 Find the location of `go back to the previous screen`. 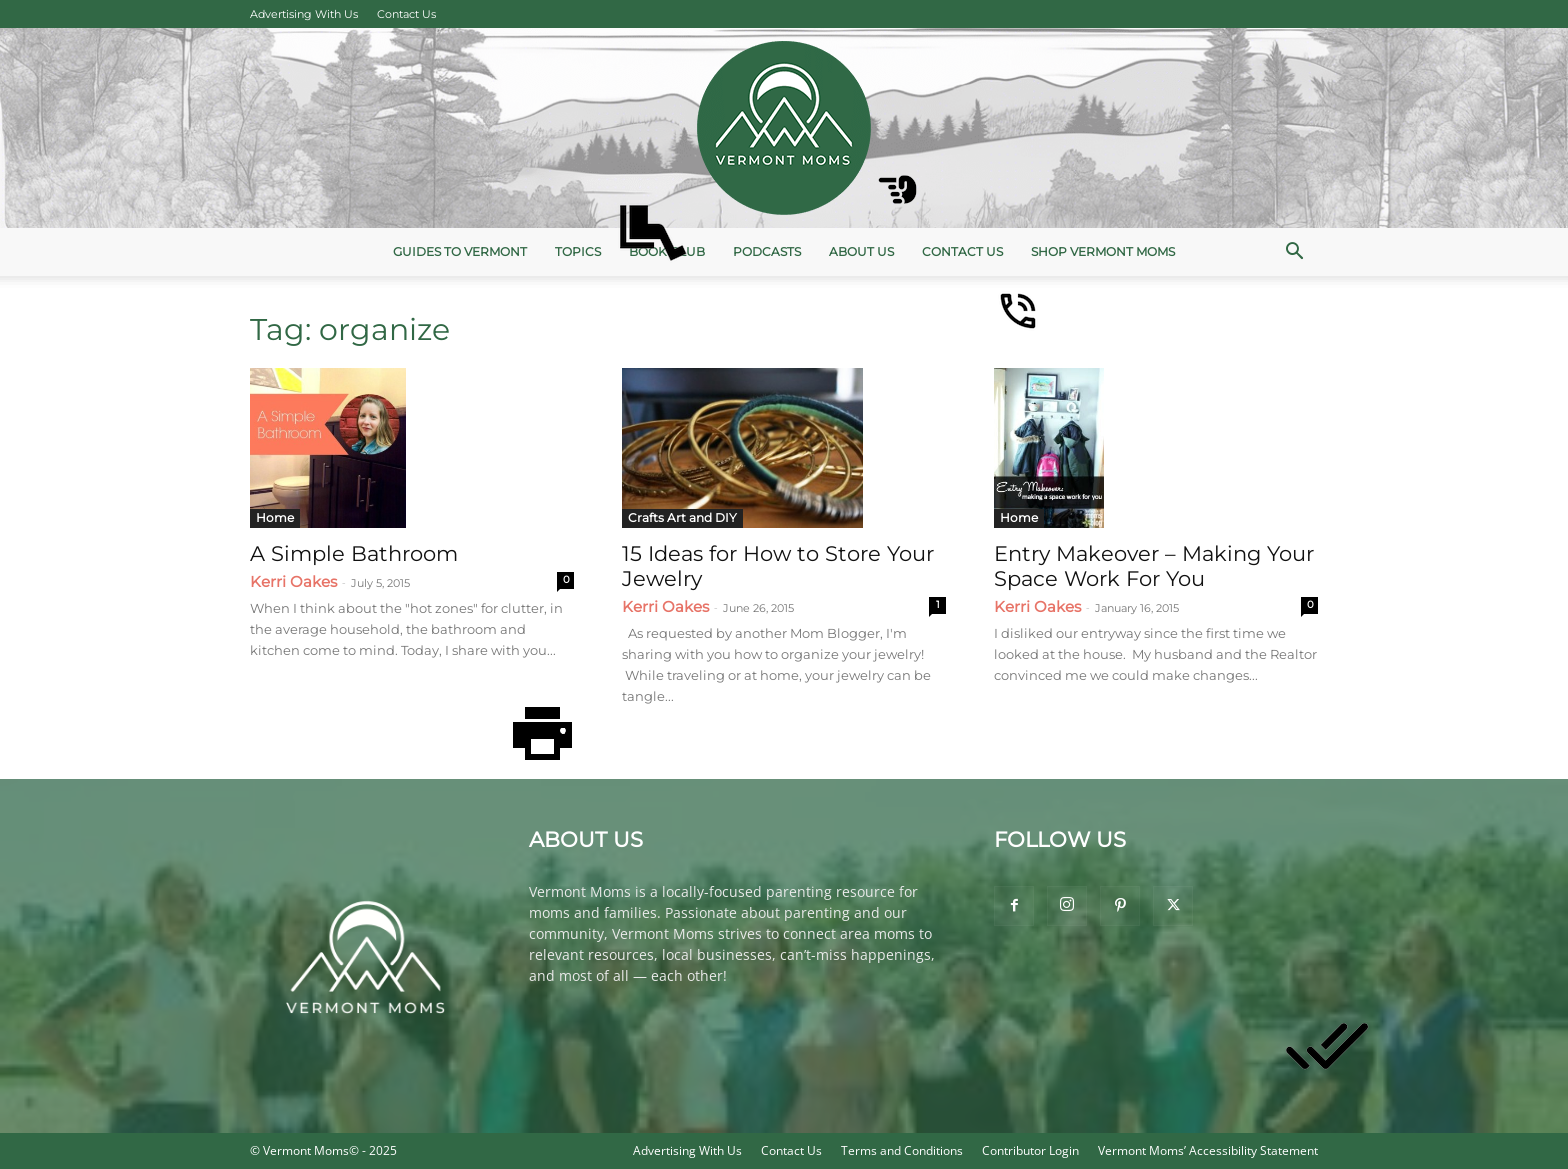

go back to the previous screen is located at coordinates (897, 189).